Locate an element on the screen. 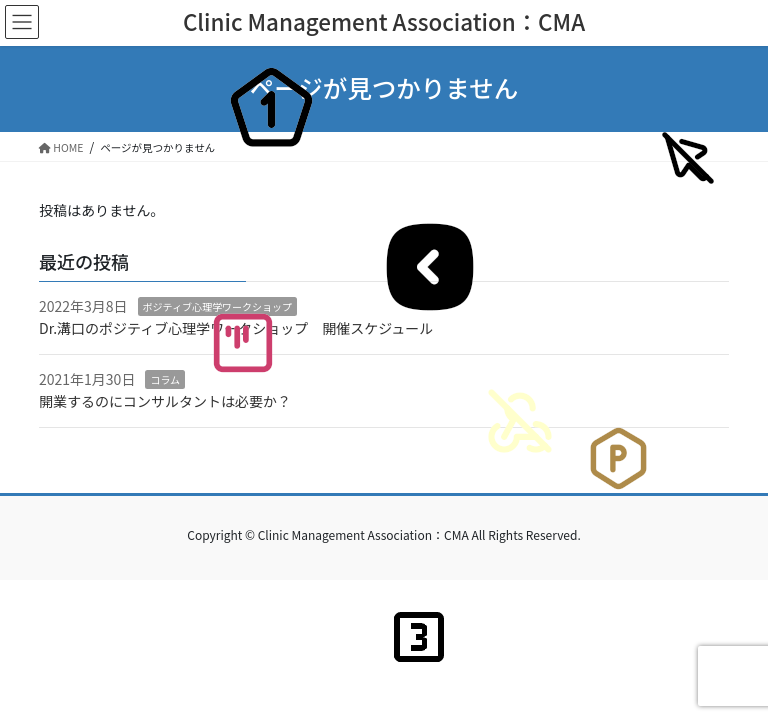  go back to the previous screen is located at coordinates (430, 267).